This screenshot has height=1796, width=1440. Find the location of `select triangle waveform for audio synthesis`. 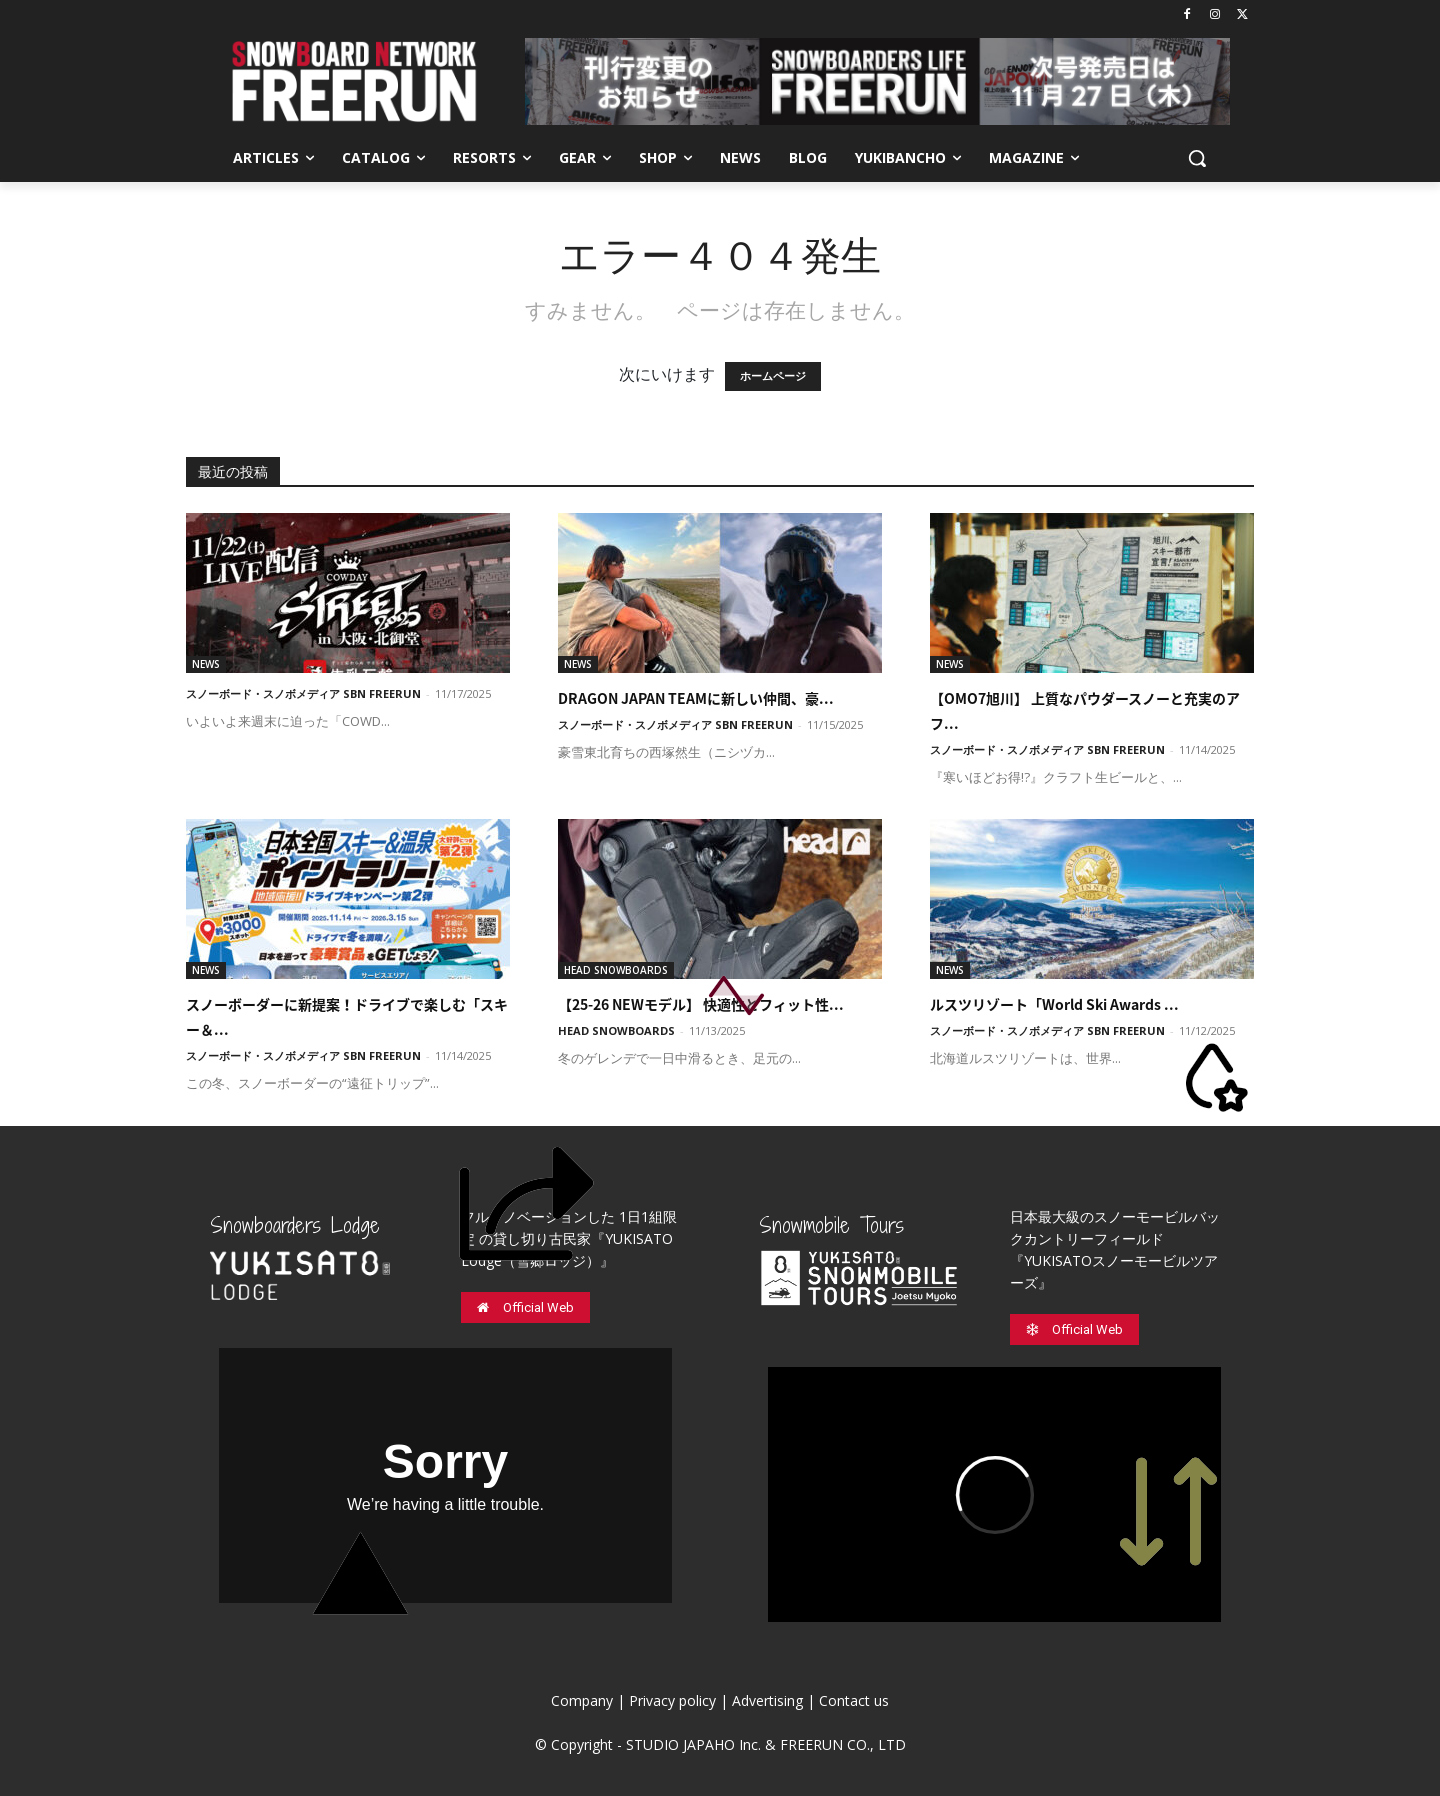

select triangle waveform for audio synthesis is located at coordinates (736, 995).